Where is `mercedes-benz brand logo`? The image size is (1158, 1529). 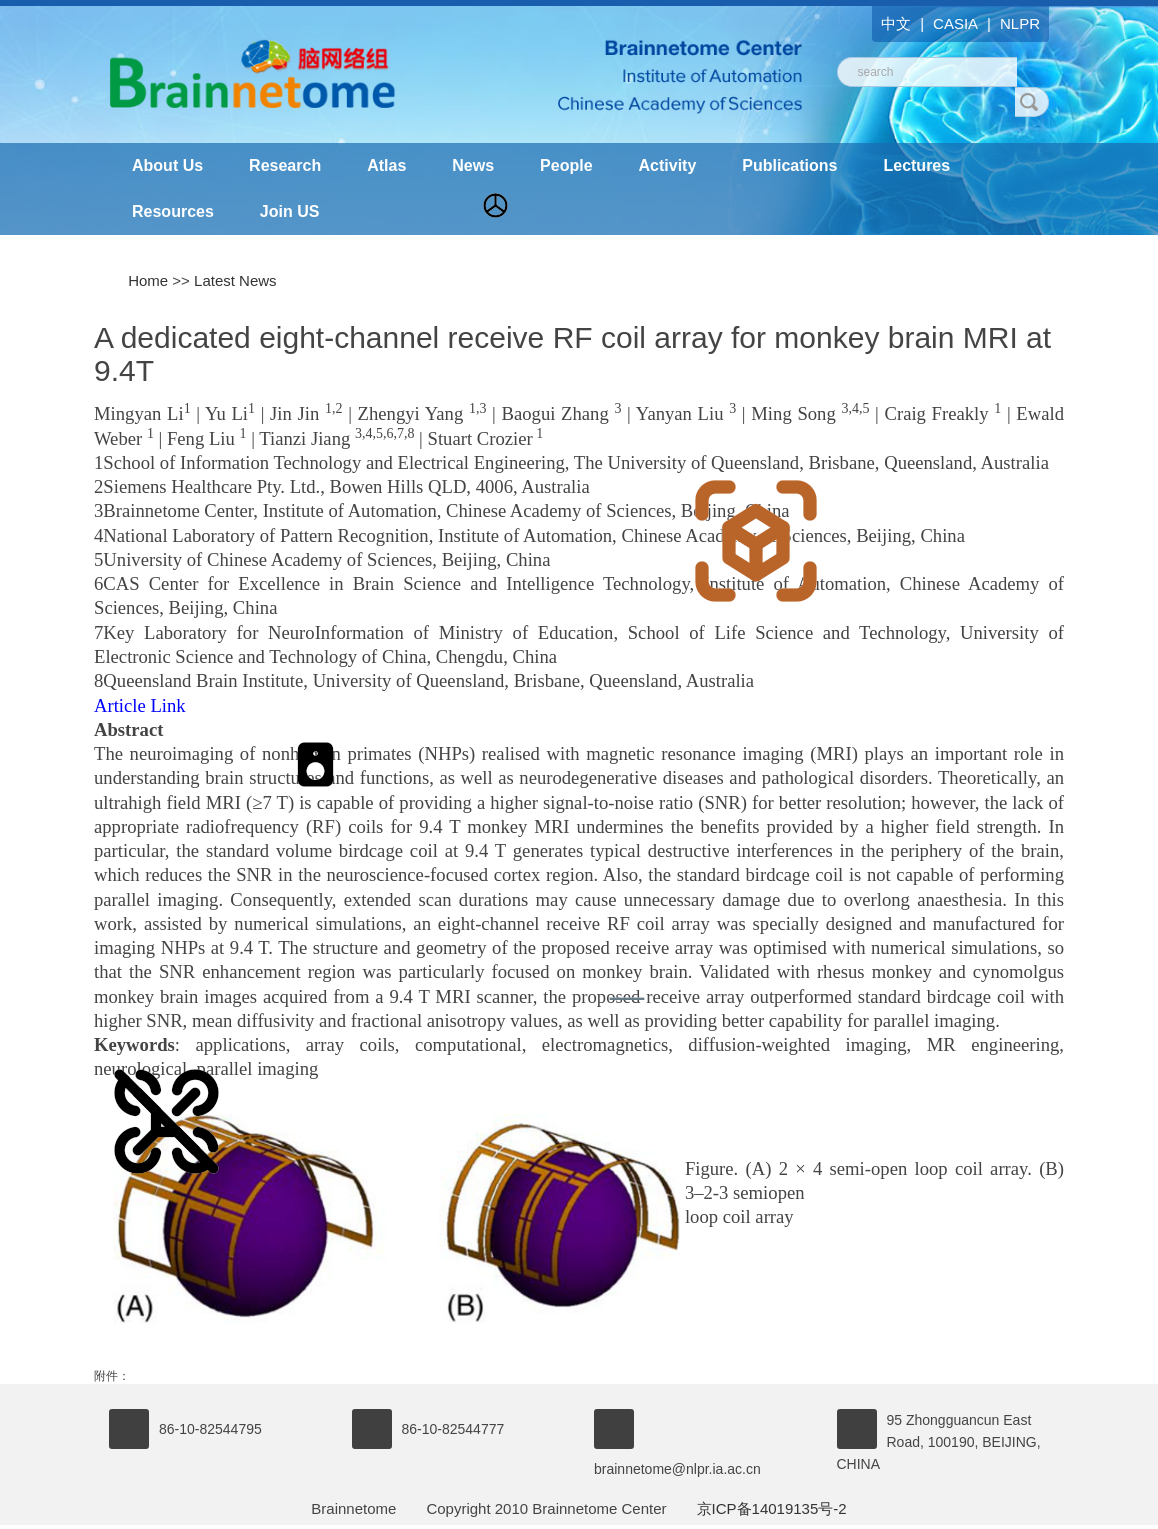
mercedes-benz brand logo is located at coordinates (495, 205).